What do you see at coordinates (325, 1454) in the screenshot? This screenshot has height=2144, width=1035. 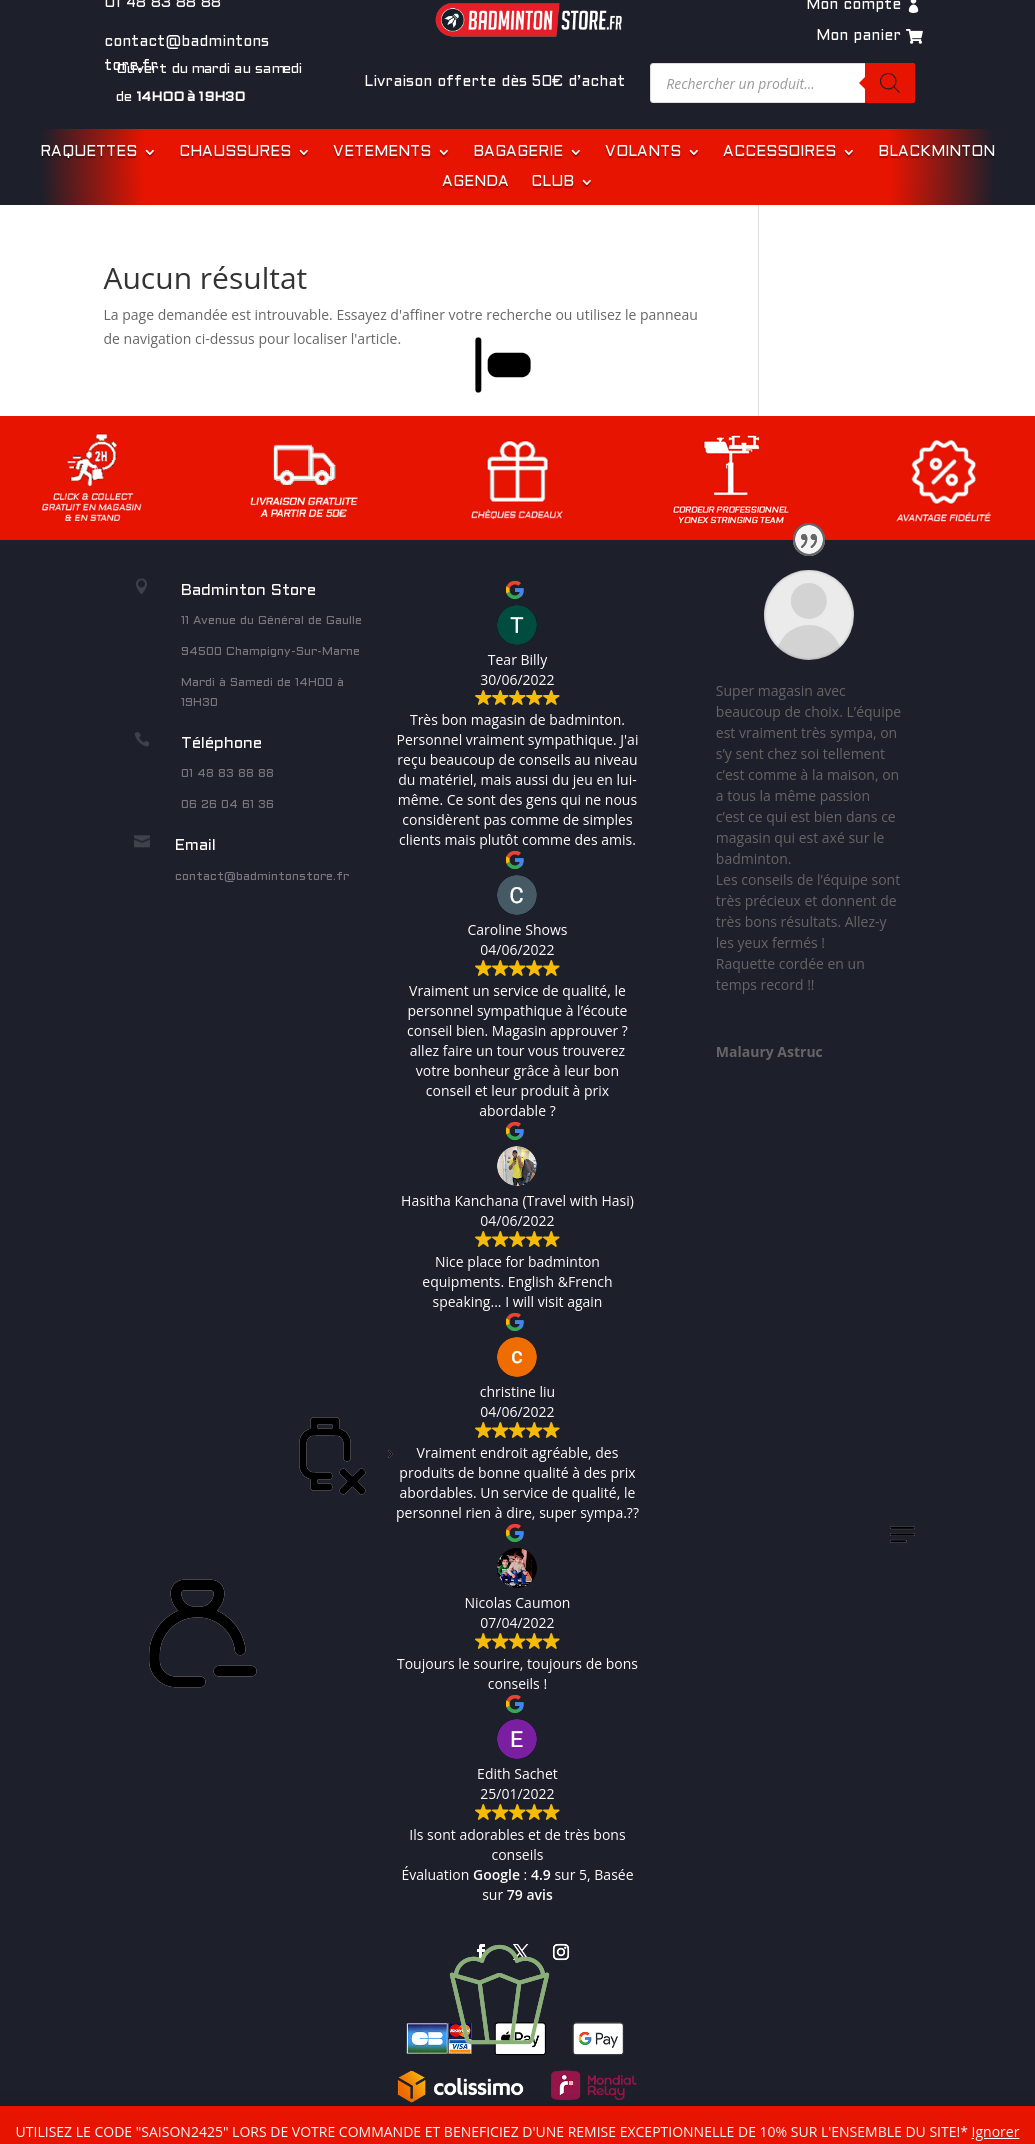 I see `disconnect or unpair smartwatch` at bounding box center [325, 1454].